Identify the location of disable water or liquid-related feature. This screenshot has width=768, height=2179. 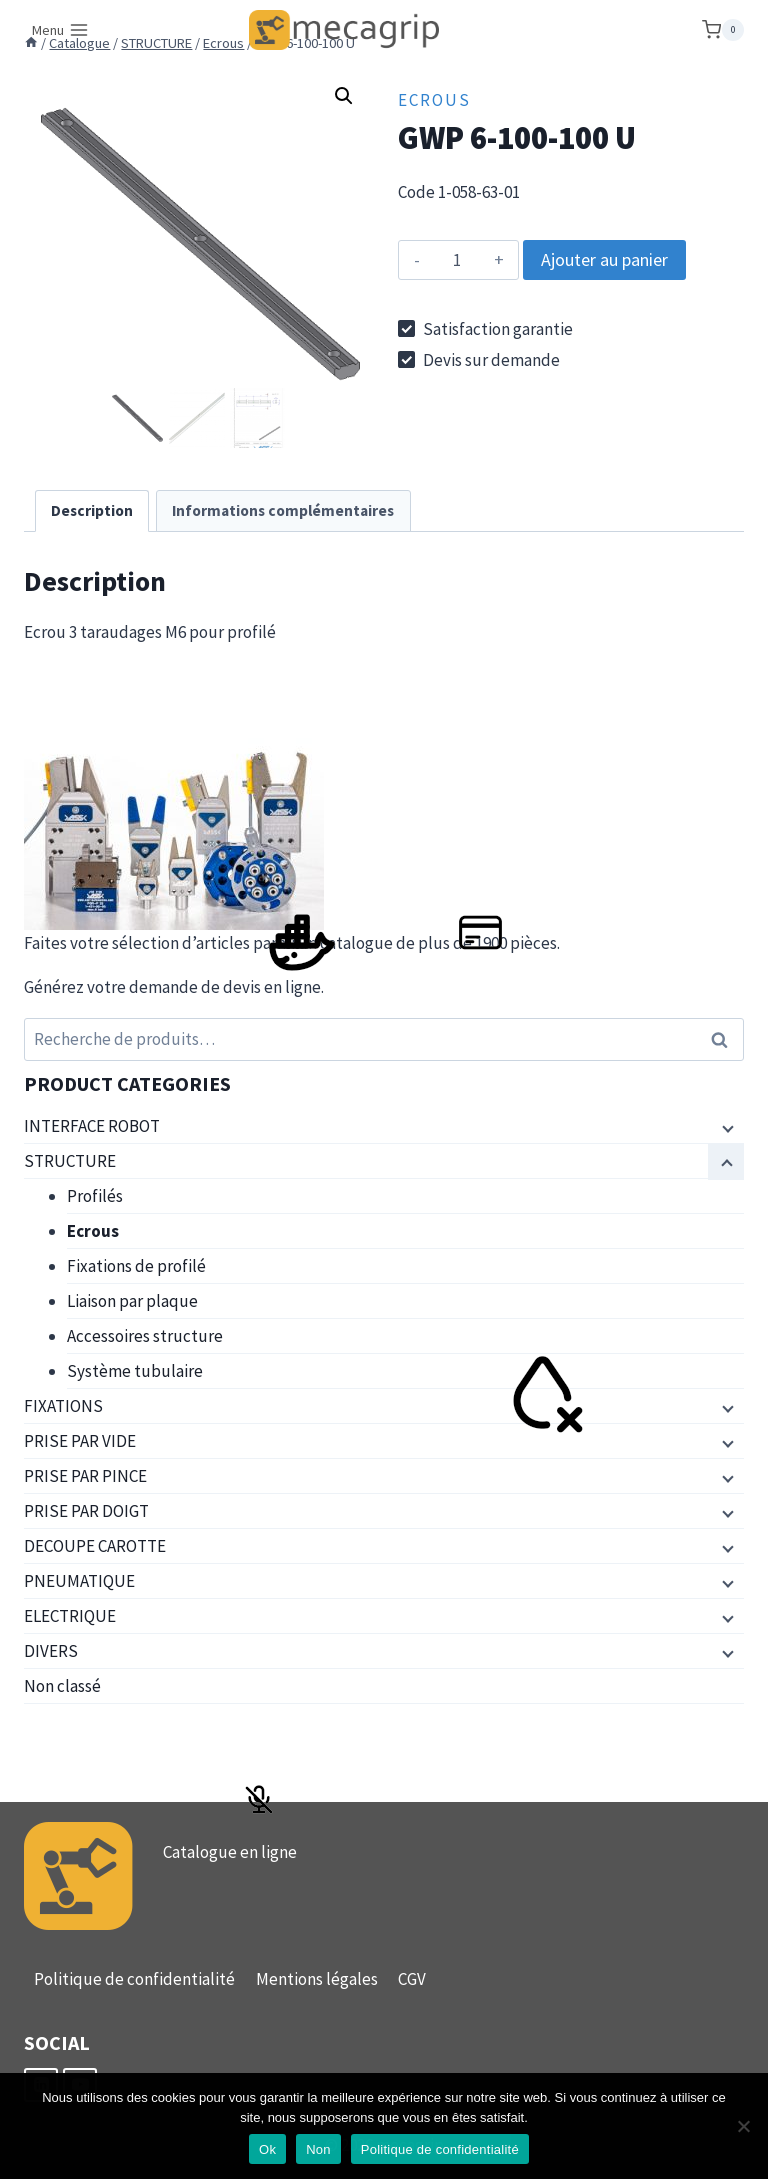
(542, 1392).